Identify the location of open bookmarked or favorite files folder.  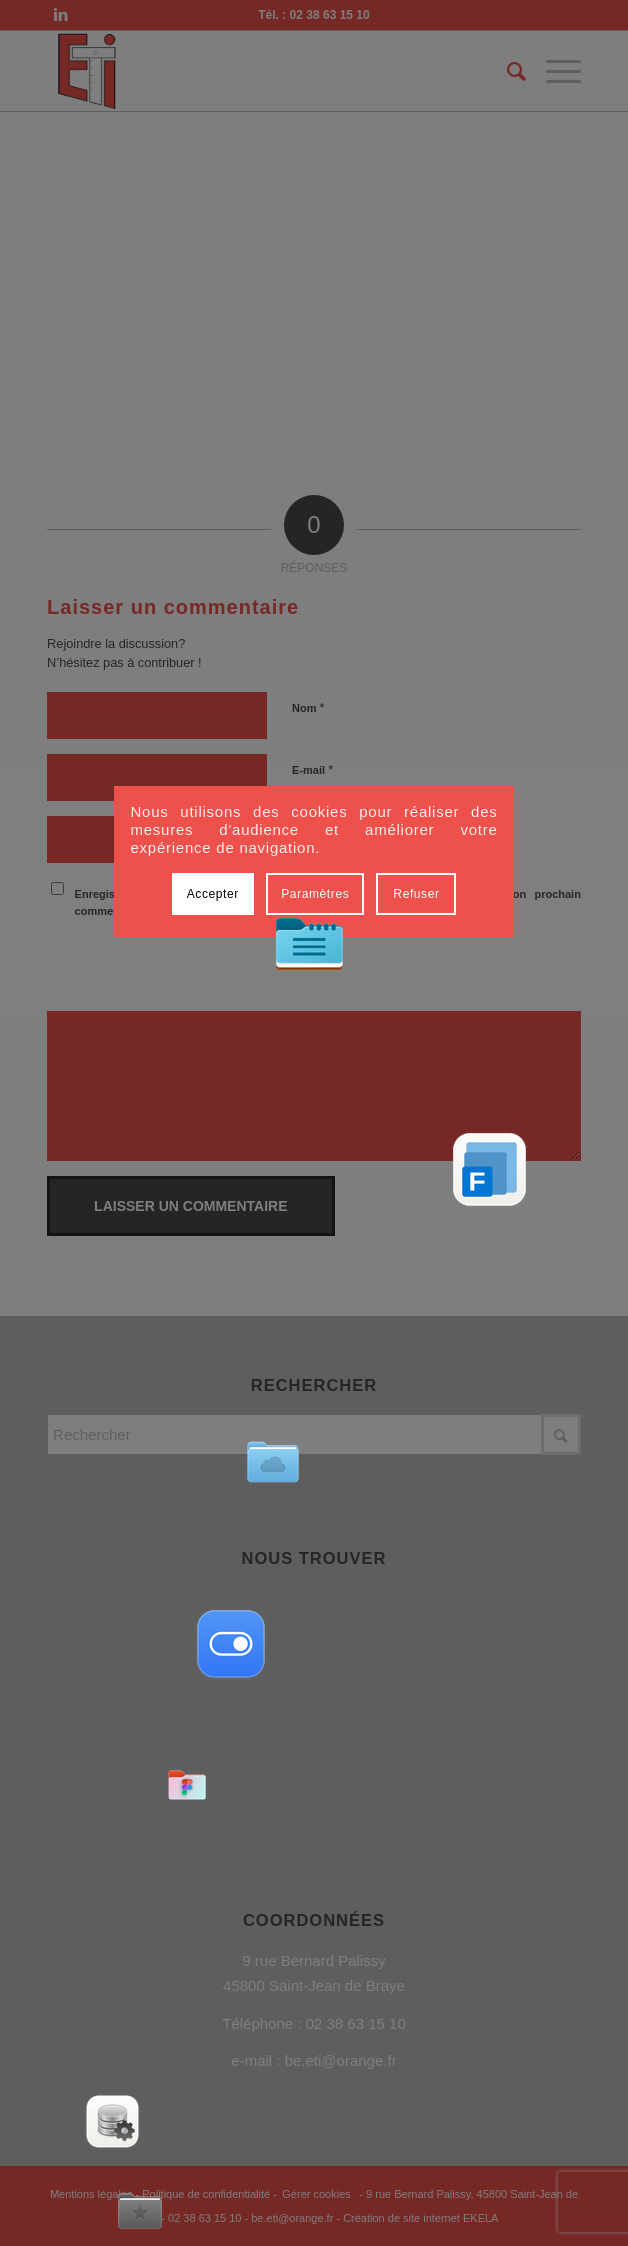
(140, 2211).